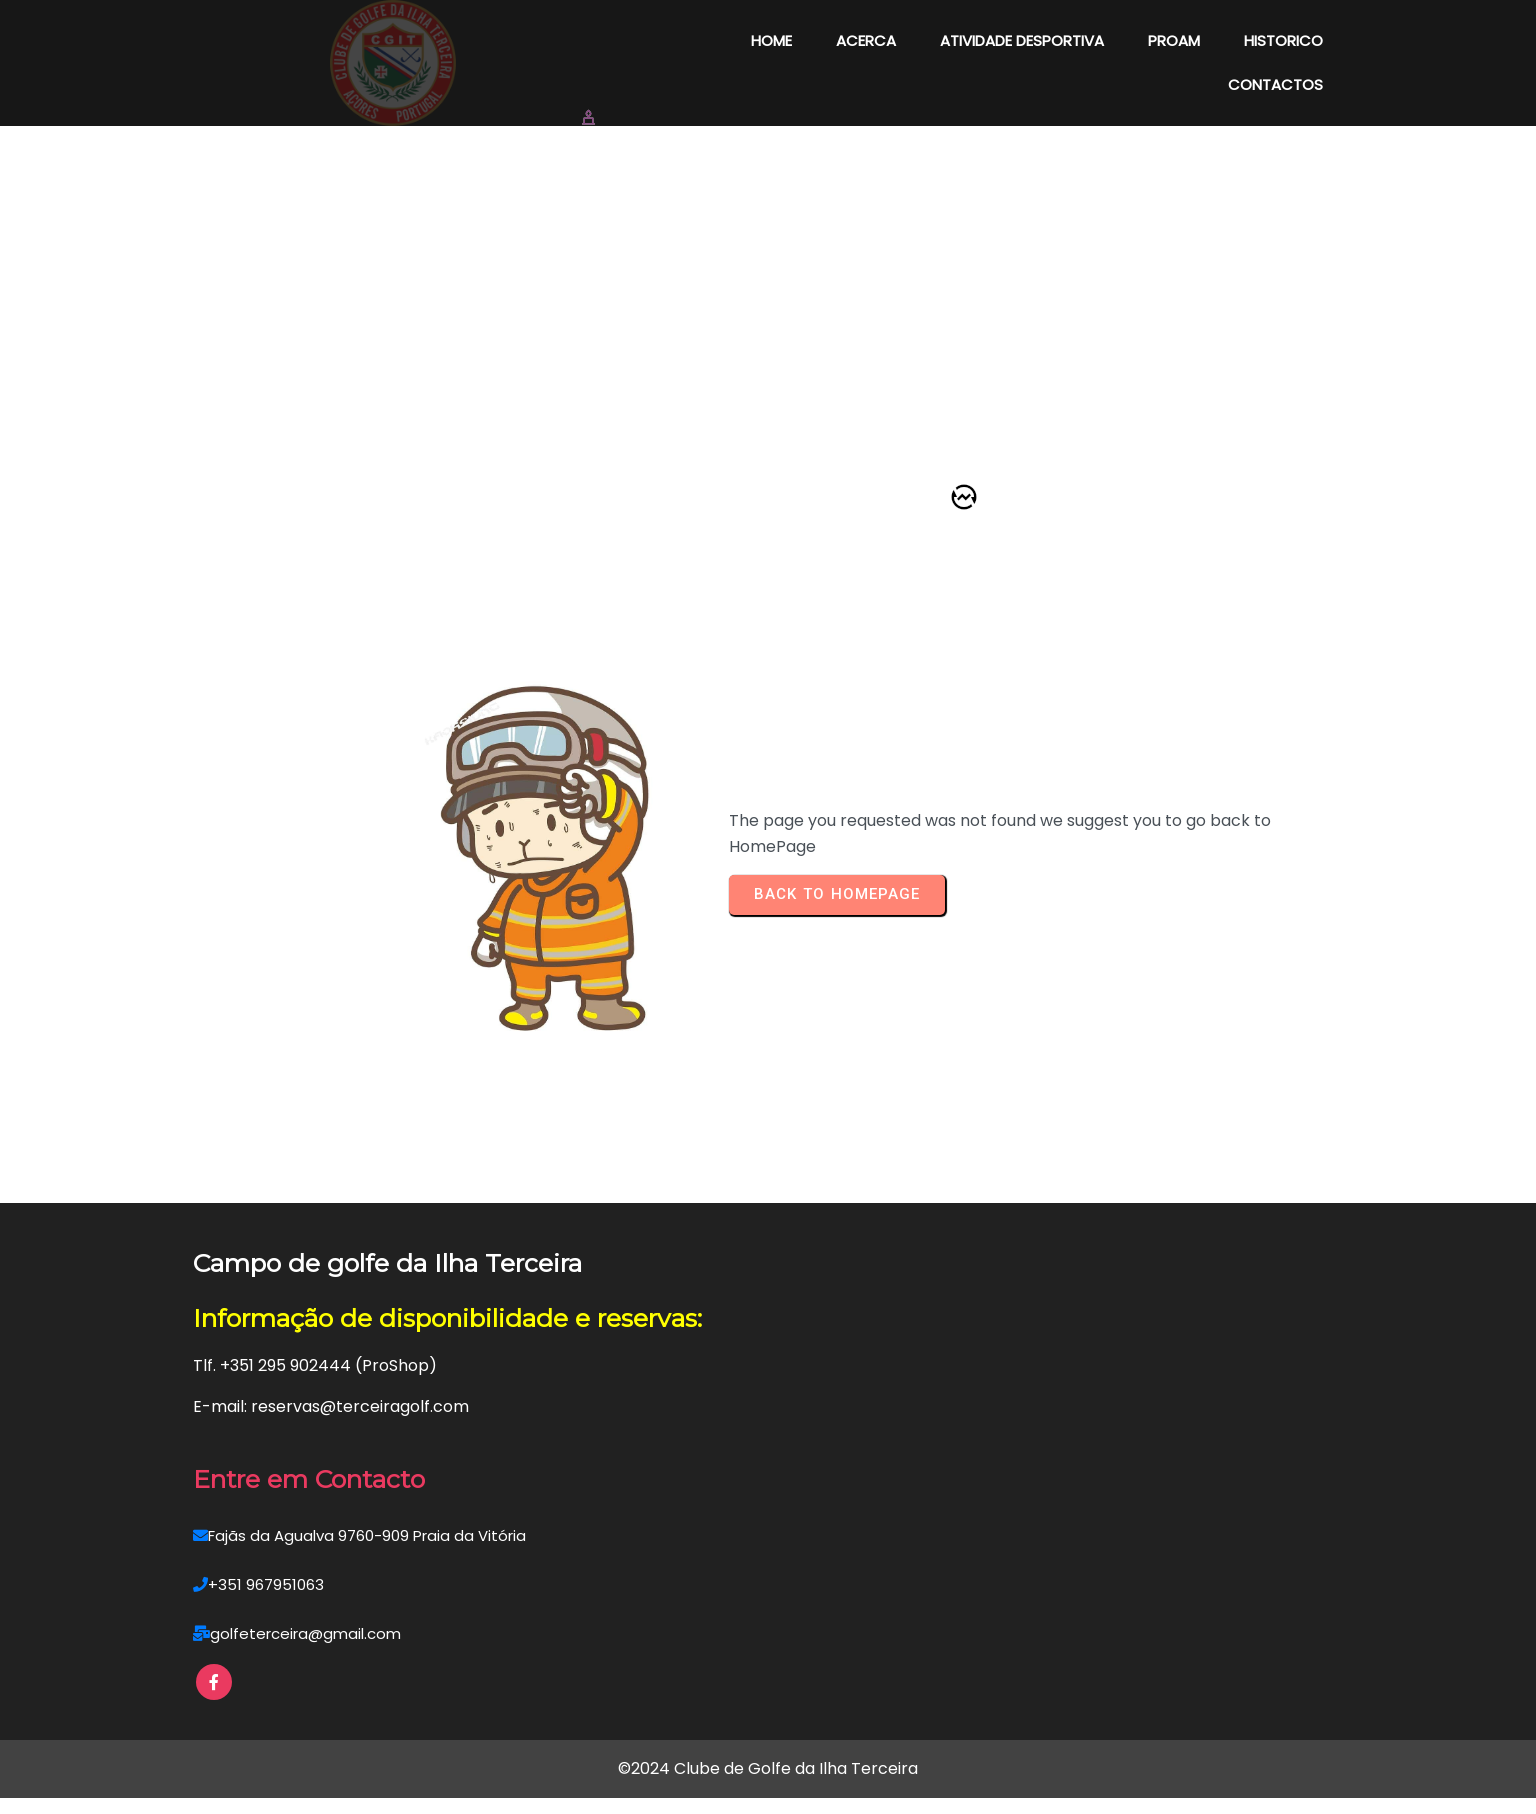  I want to click on access candle or ambient lighting settings, so click(588, 117).